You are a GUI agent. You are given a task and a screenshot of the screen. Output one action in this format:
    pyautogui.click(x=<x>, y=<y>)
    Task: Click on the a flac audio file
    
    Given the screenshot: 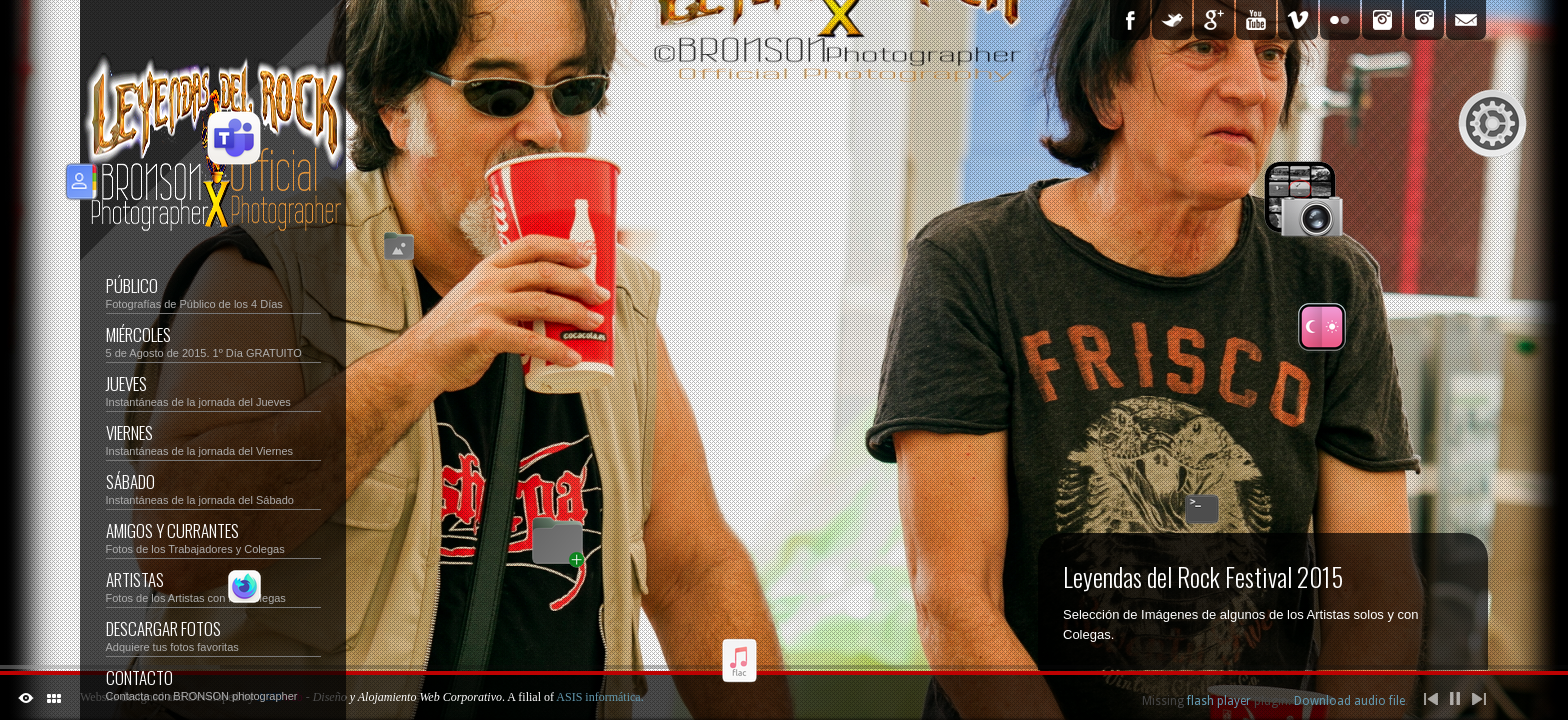 What is the action you would take?
    pyautogui.click(x=739, y=660)
    